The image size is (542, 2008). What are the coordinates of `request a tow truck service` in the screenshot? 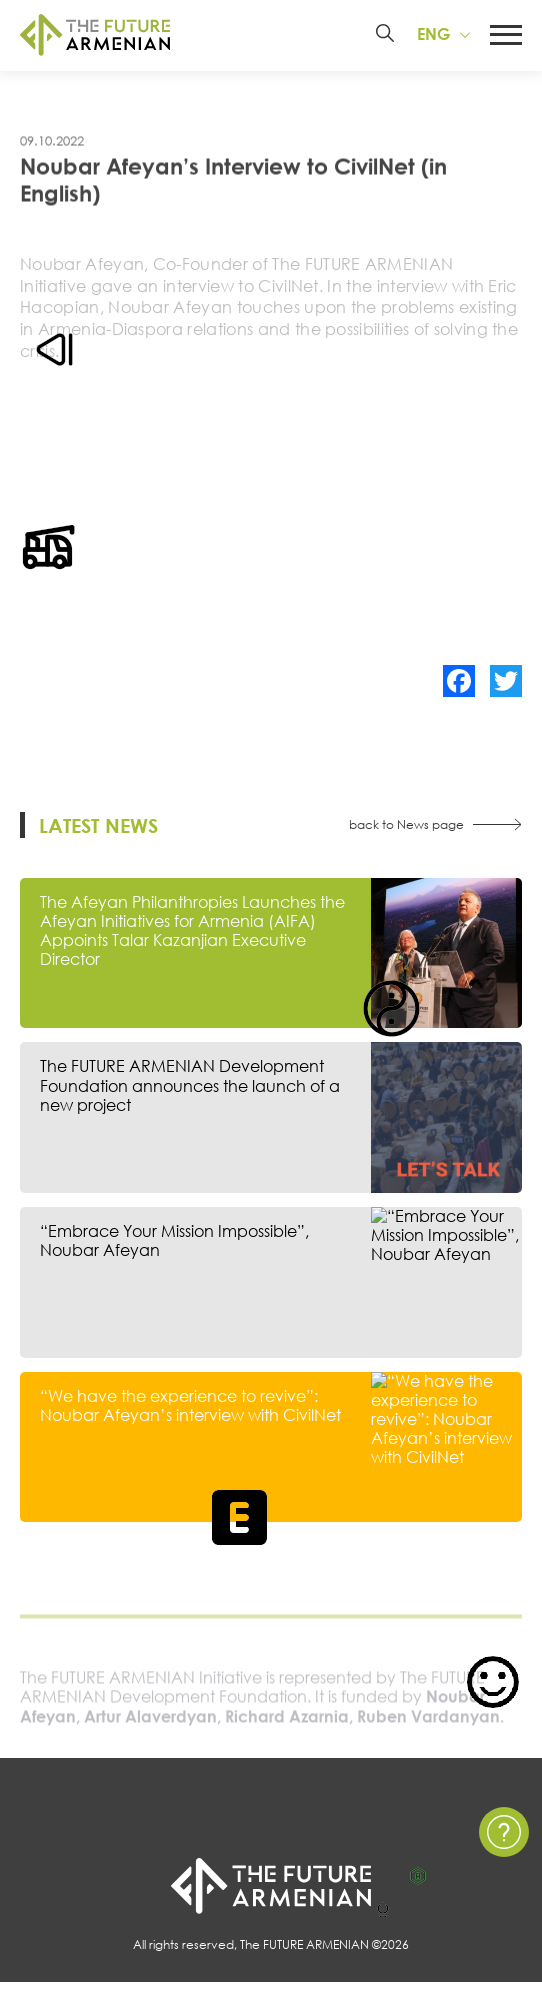 It's located at (47, 549).